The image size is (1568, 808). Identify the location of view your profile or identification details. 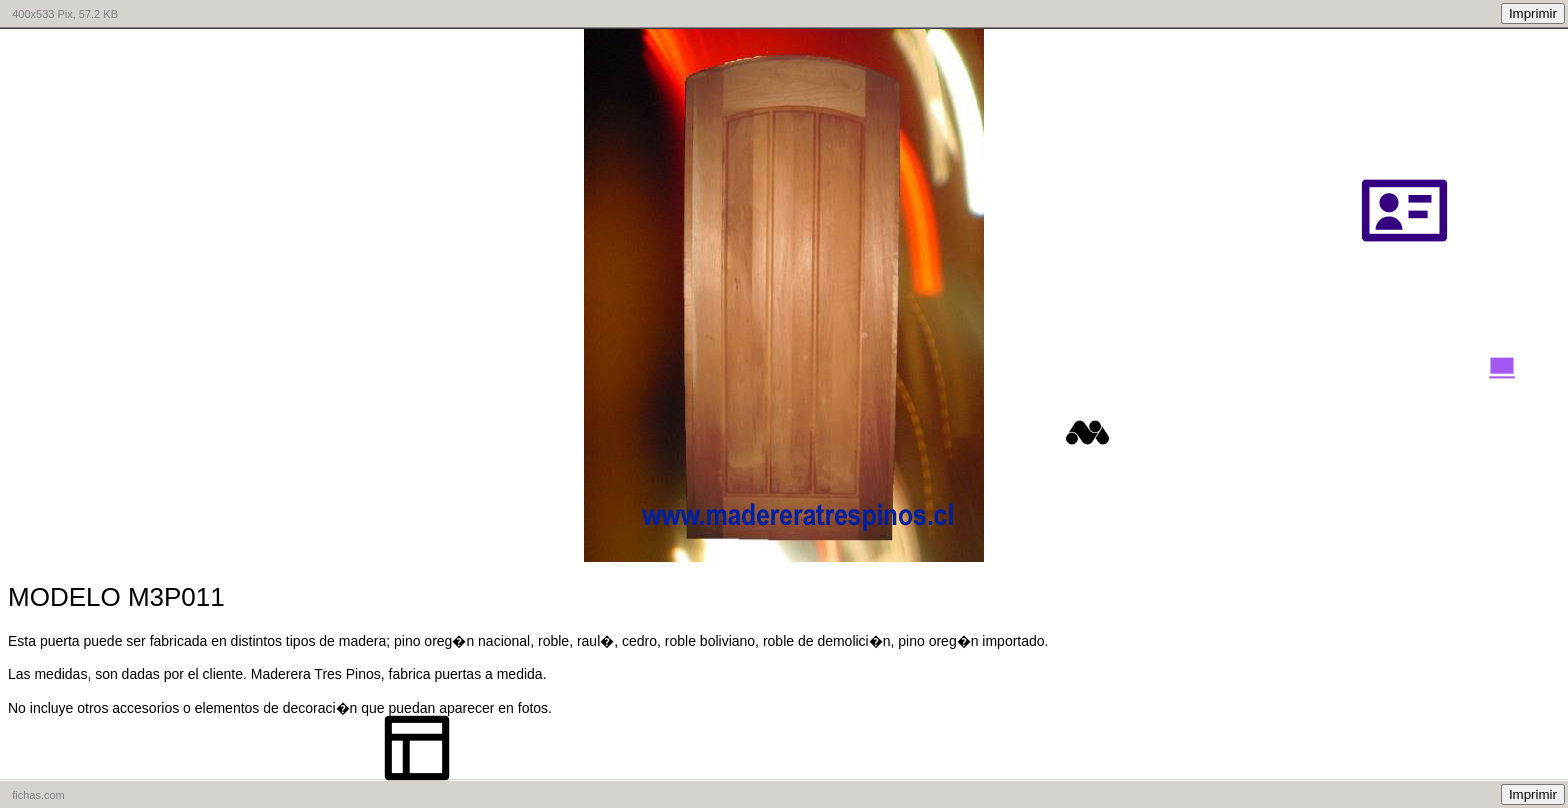
(1404, 210).